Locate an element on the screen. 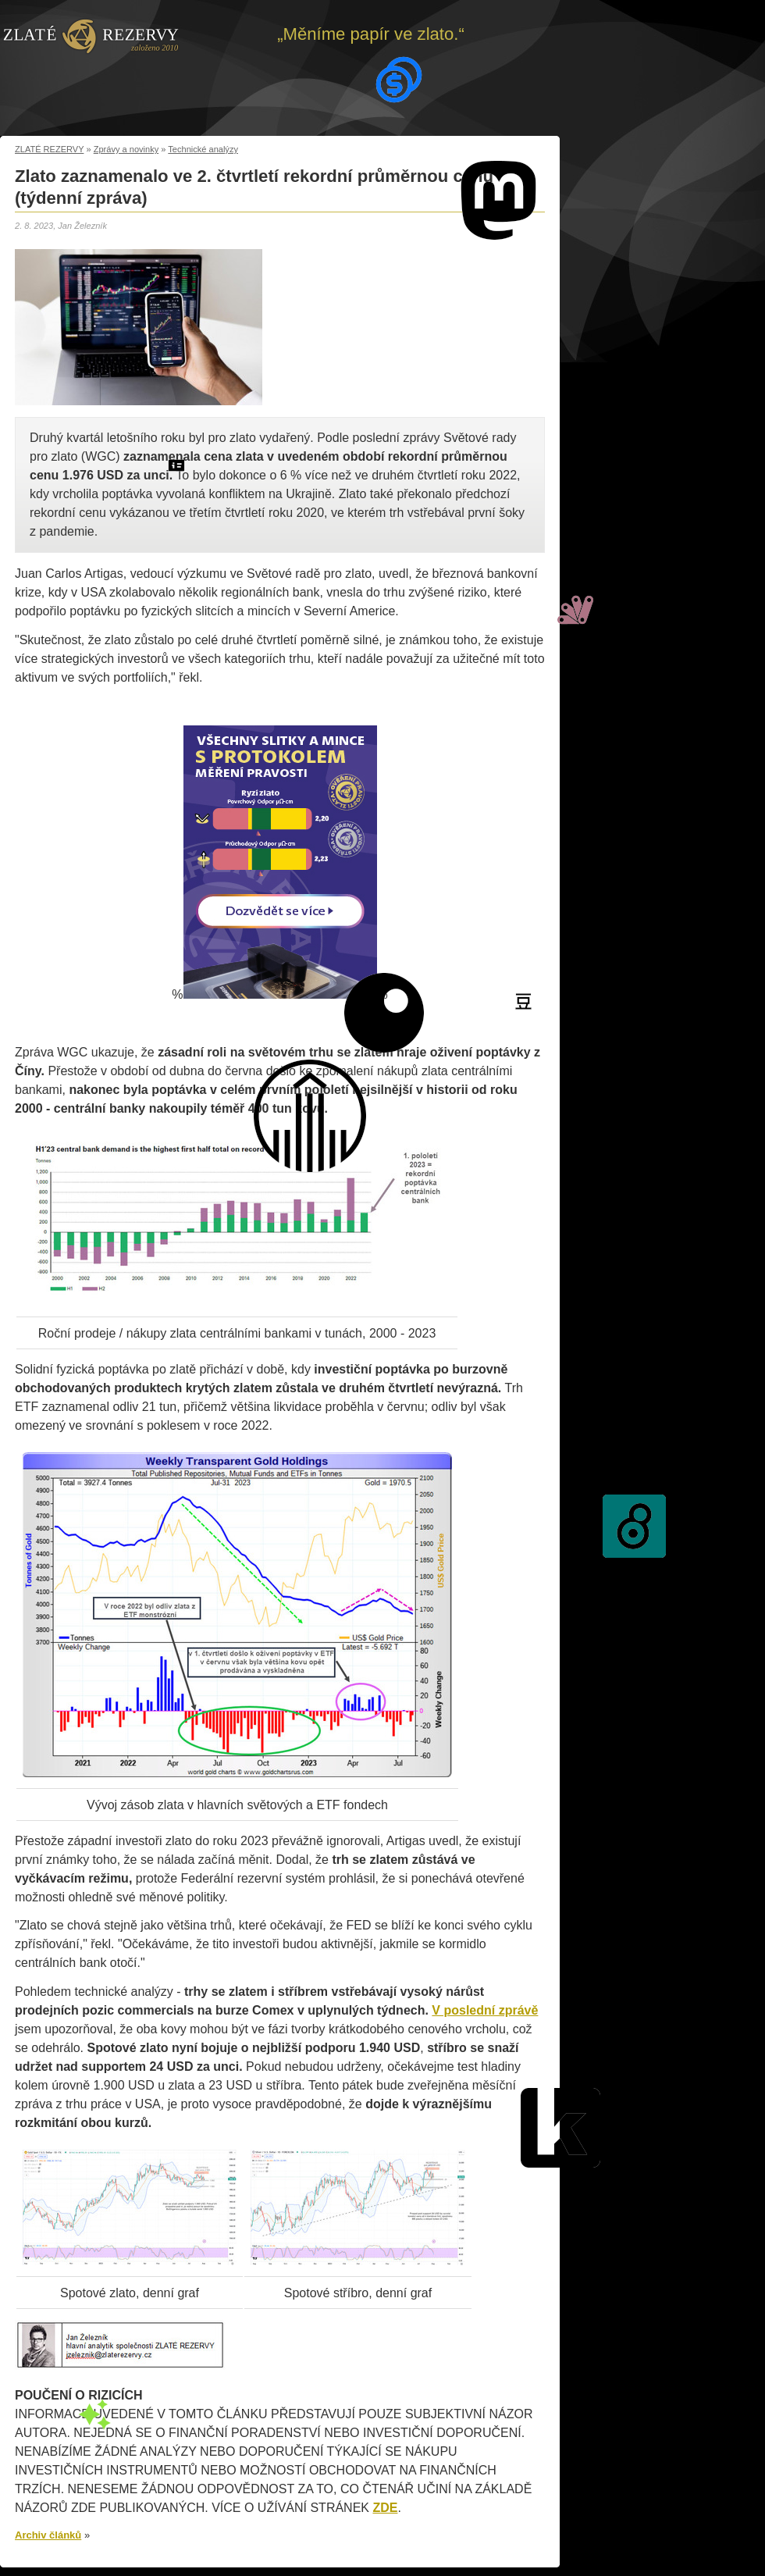 This screenshot has height=2576, width=765. Google Apps Script logo is located at coordinates (575, 610).